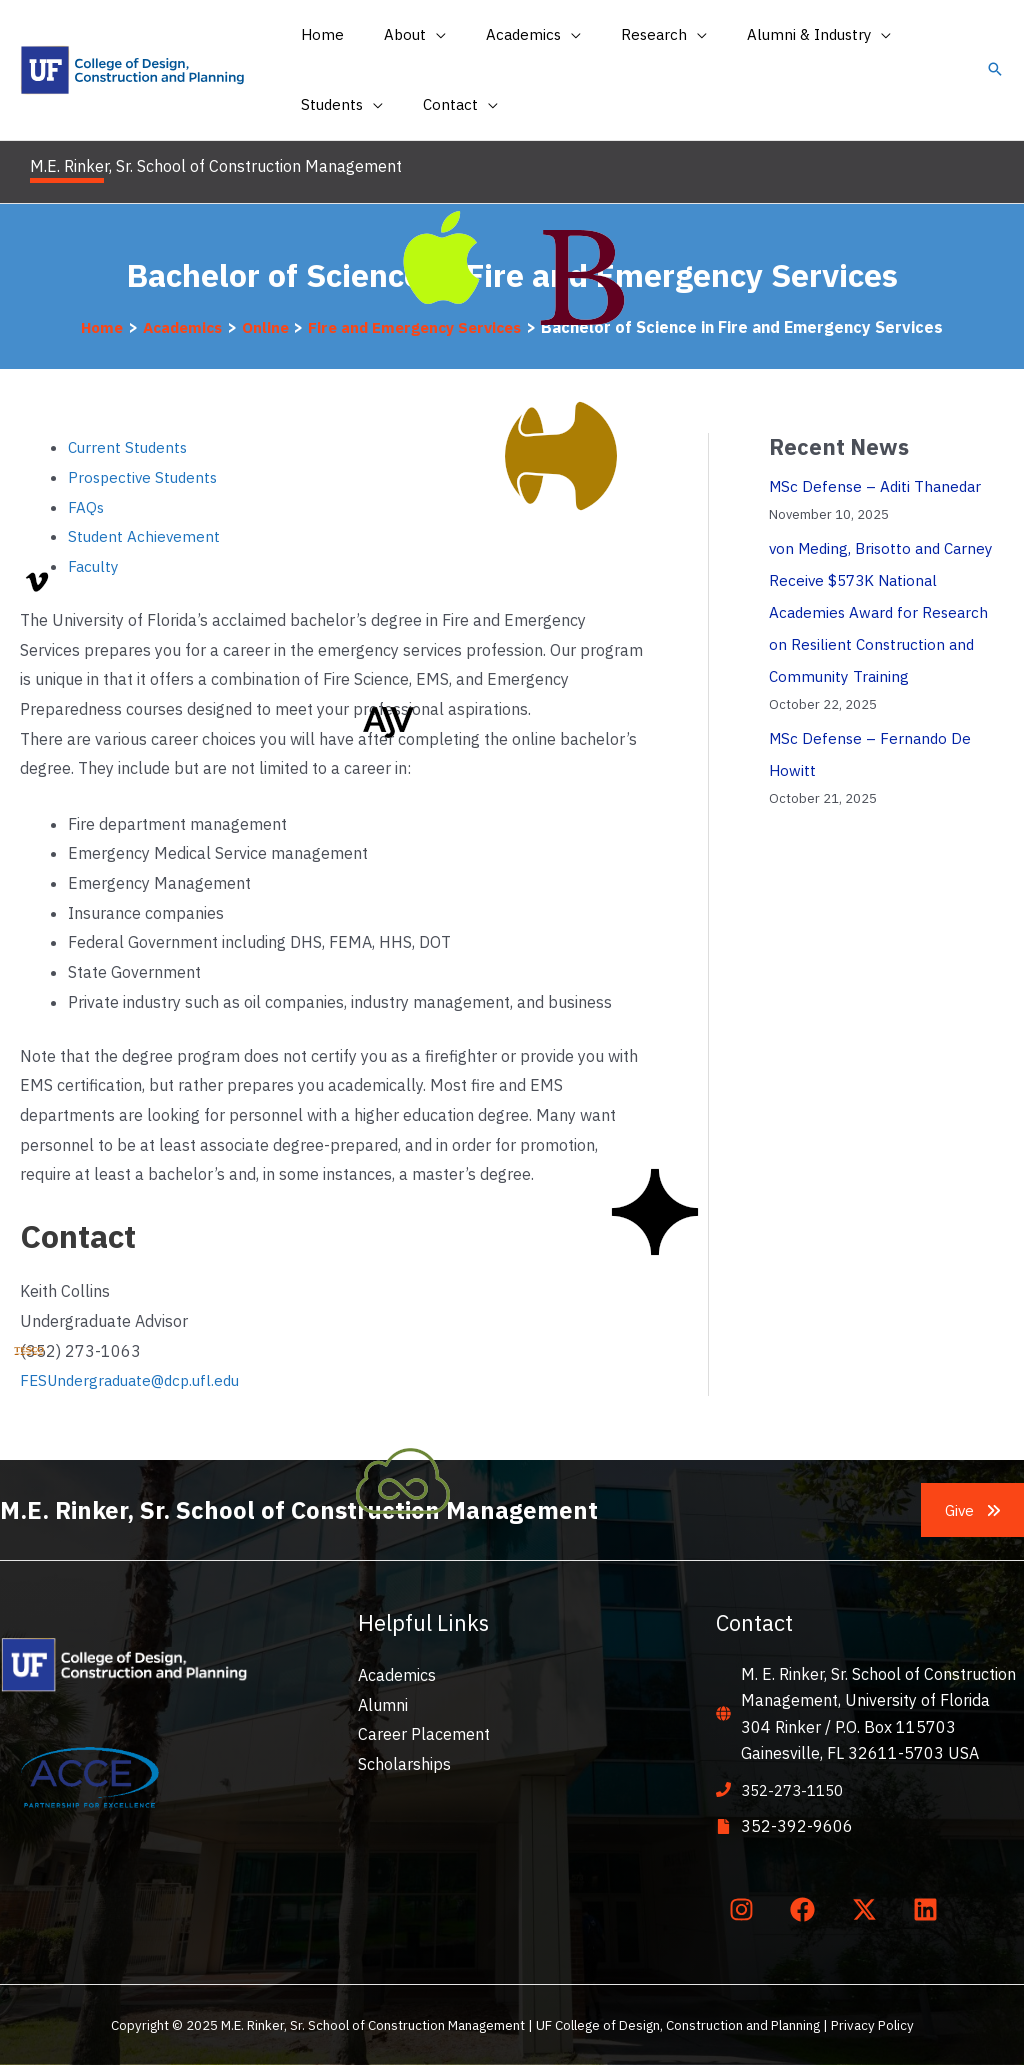 The image size is (1024, 2065). What do you see at coordinates (441, 257) in the screenshot?
I see `apple brand or product indicator` at bounding box center [441, 257].